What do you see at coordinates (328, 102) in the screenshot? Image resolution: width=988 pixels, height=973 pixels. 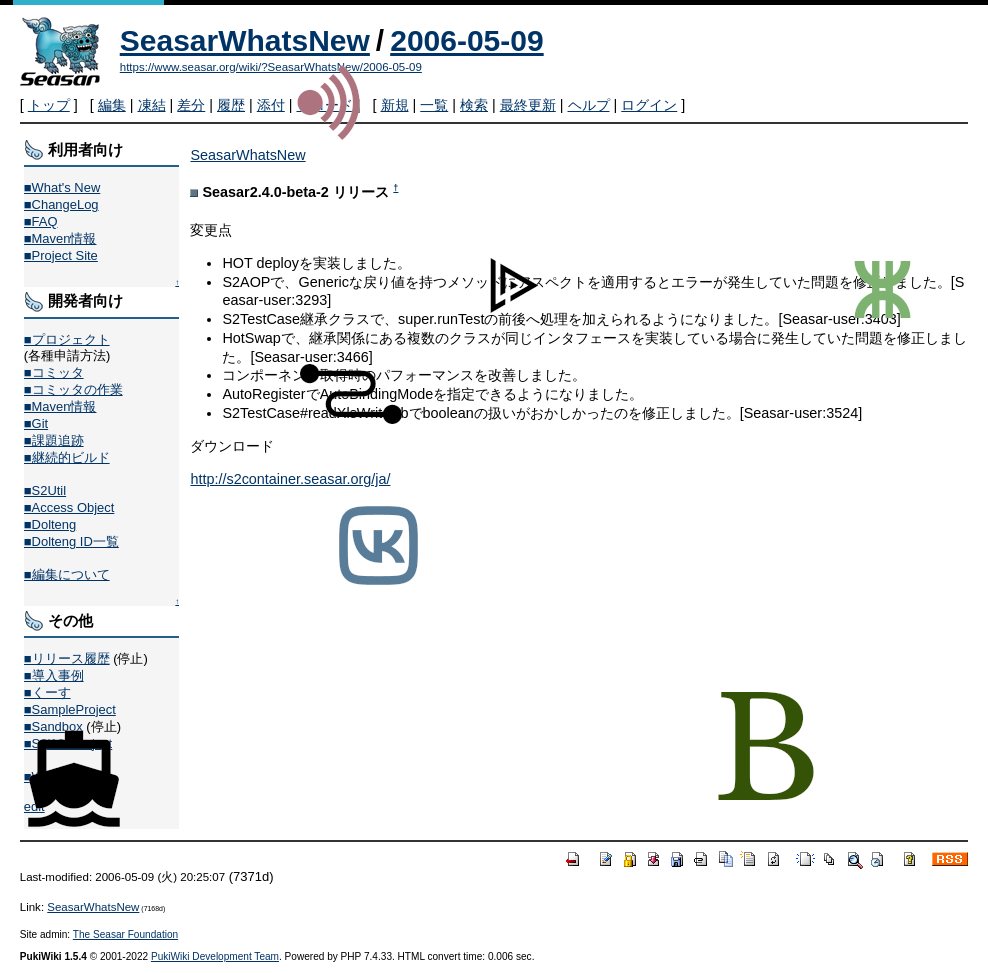 I see `visit wikiquote website` at bounding box center [328, 102].